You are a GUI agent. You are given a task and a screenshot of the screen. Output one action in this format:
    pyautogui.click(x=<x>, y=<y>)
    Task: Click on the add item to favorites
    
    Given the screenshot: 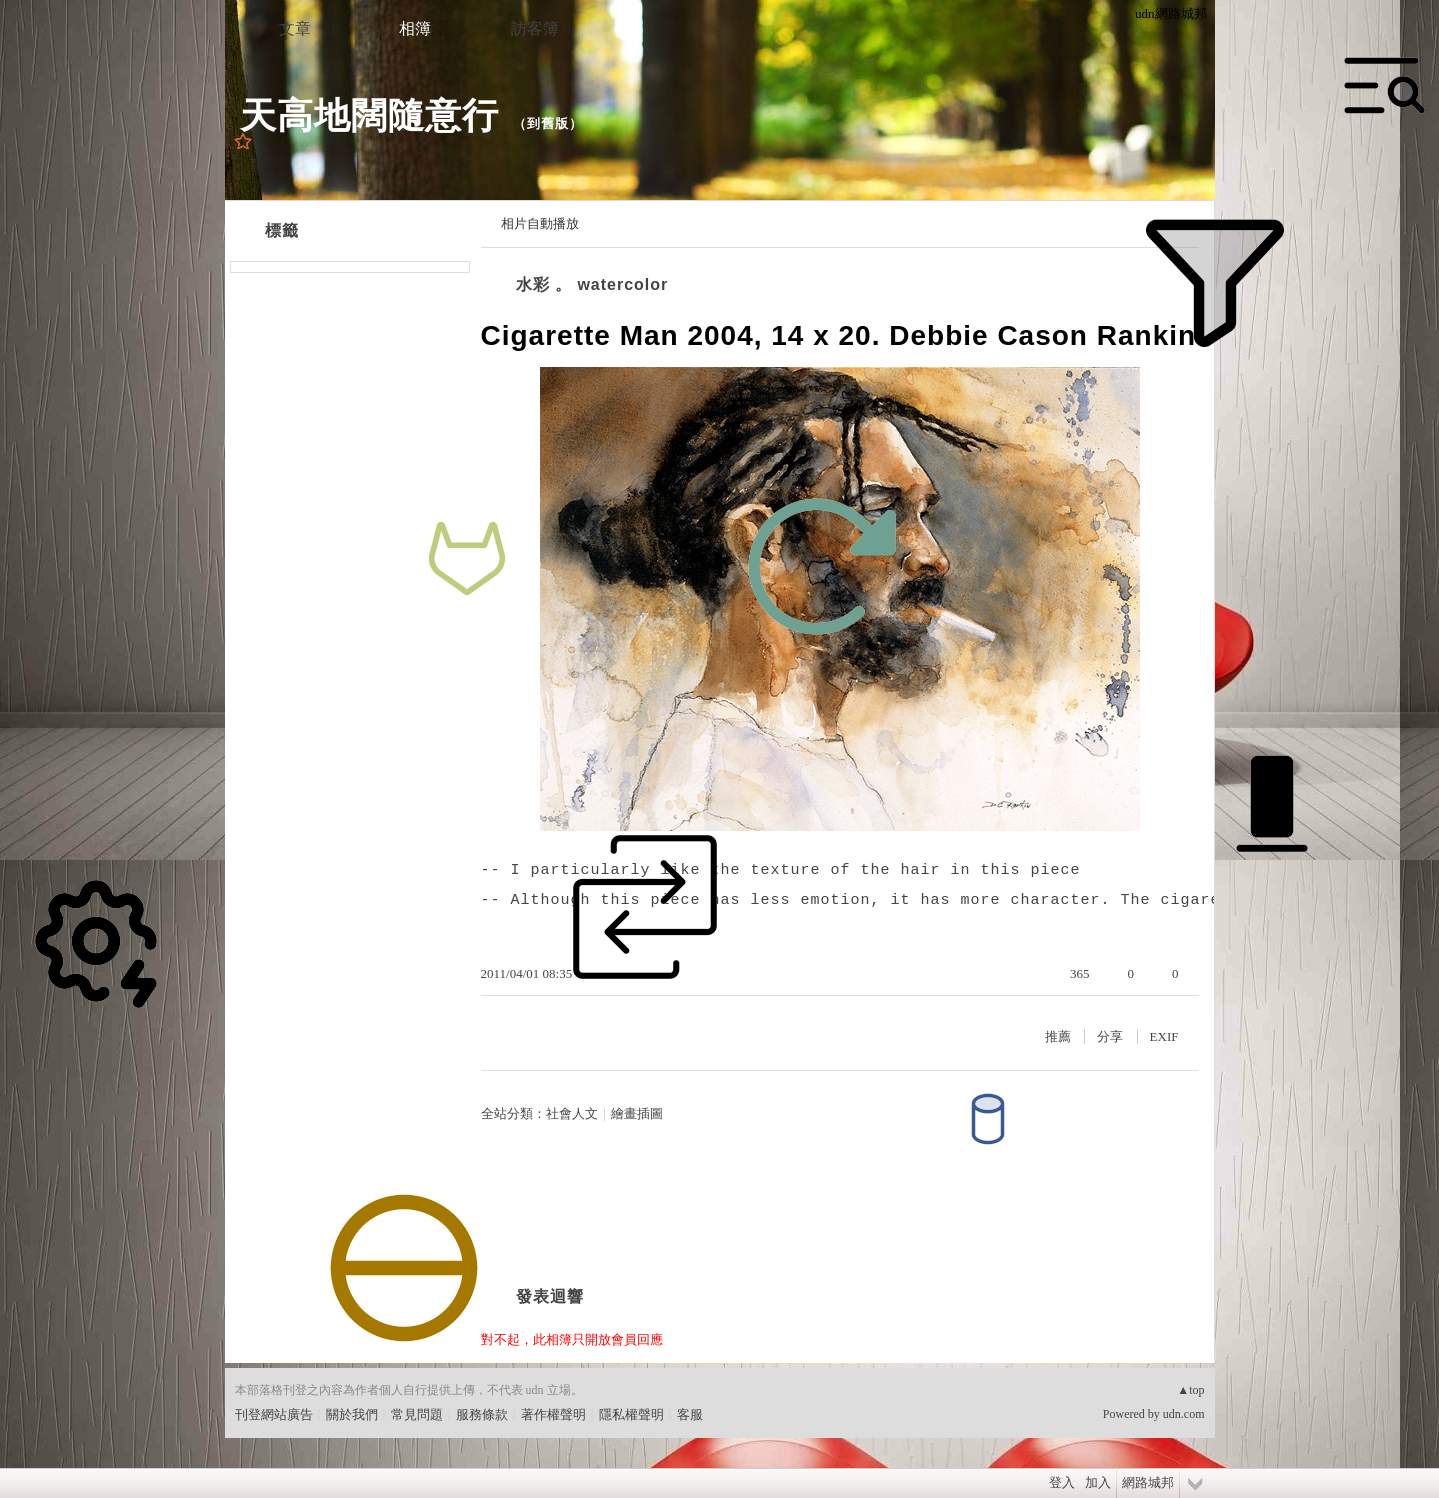 What is the action you would take?
    pyautogui.click(x=243, y=142)
    